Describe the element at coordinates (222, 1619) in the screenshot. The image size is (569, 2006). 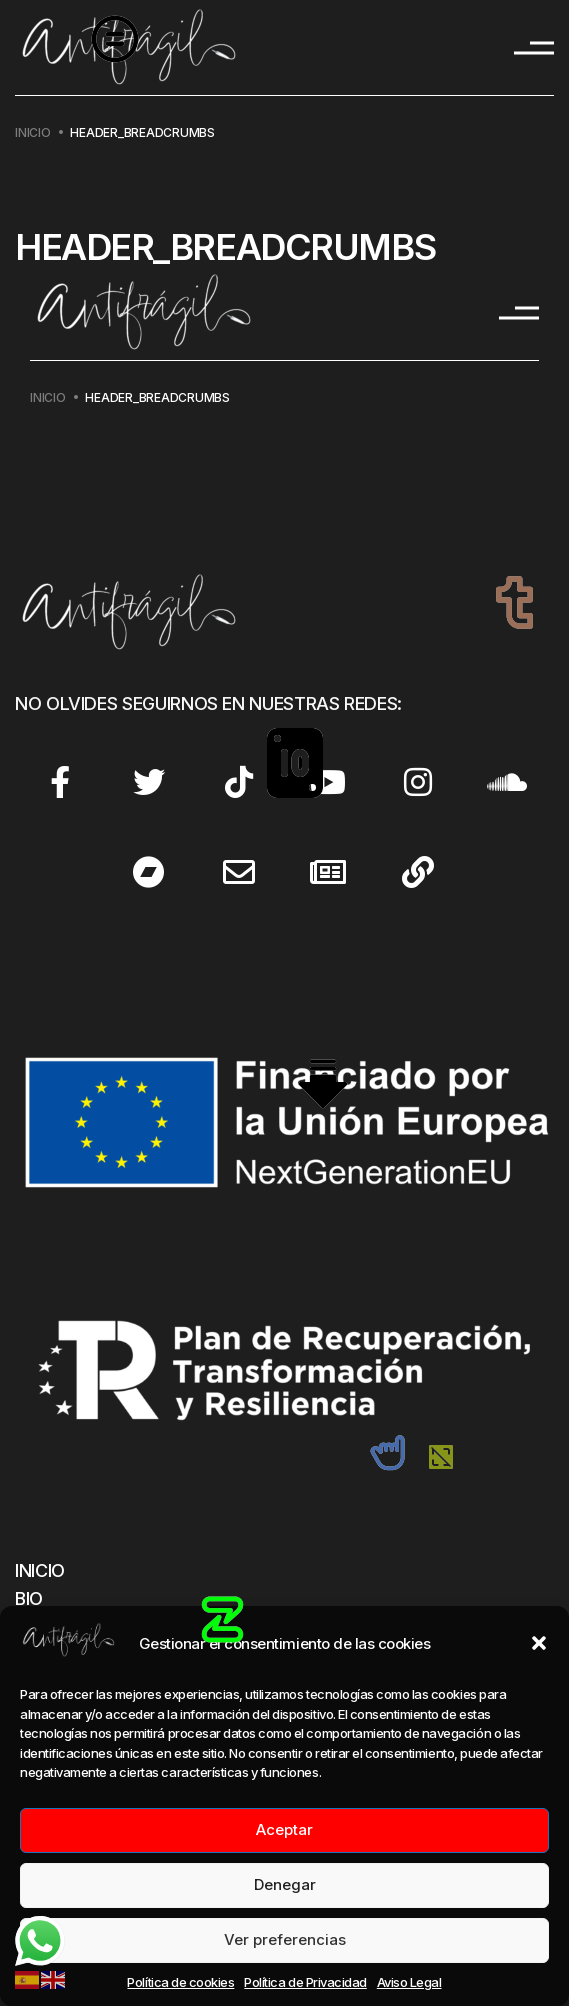
I see `open zulip messaging app` at that location.